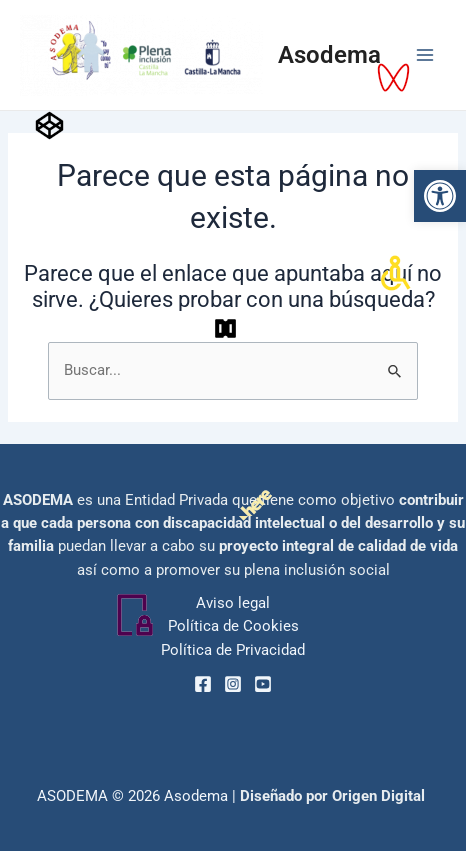  Describe the element at coordinates (225, 328) in the screenshot. I see `redeem a coupon or discount code` at that location.